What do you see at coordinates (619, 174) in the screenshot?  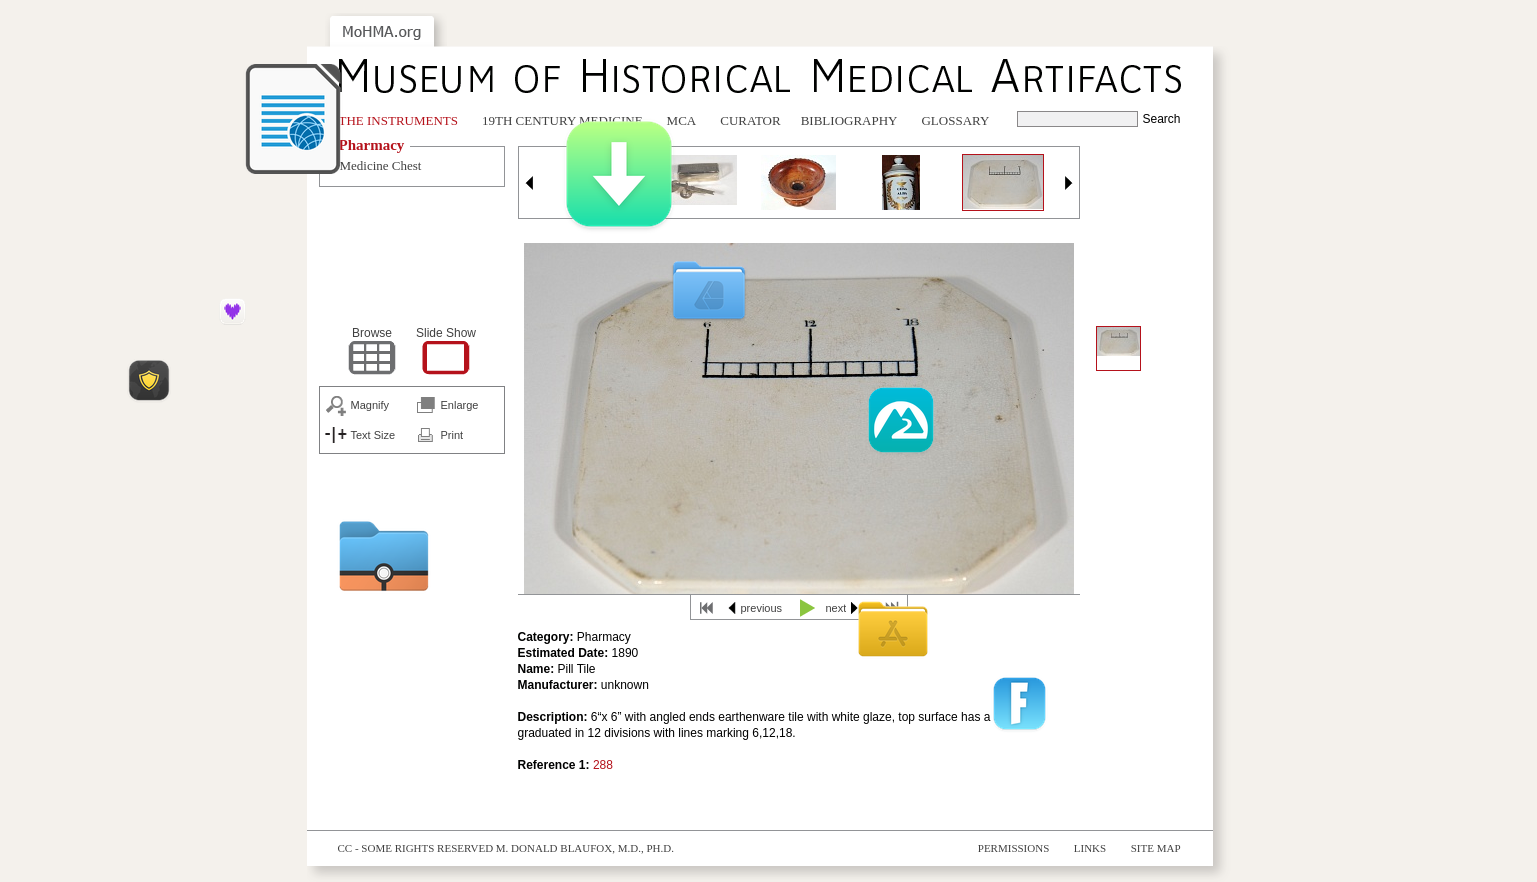 I see `save or download the current session` at bounding box center [619, 174].